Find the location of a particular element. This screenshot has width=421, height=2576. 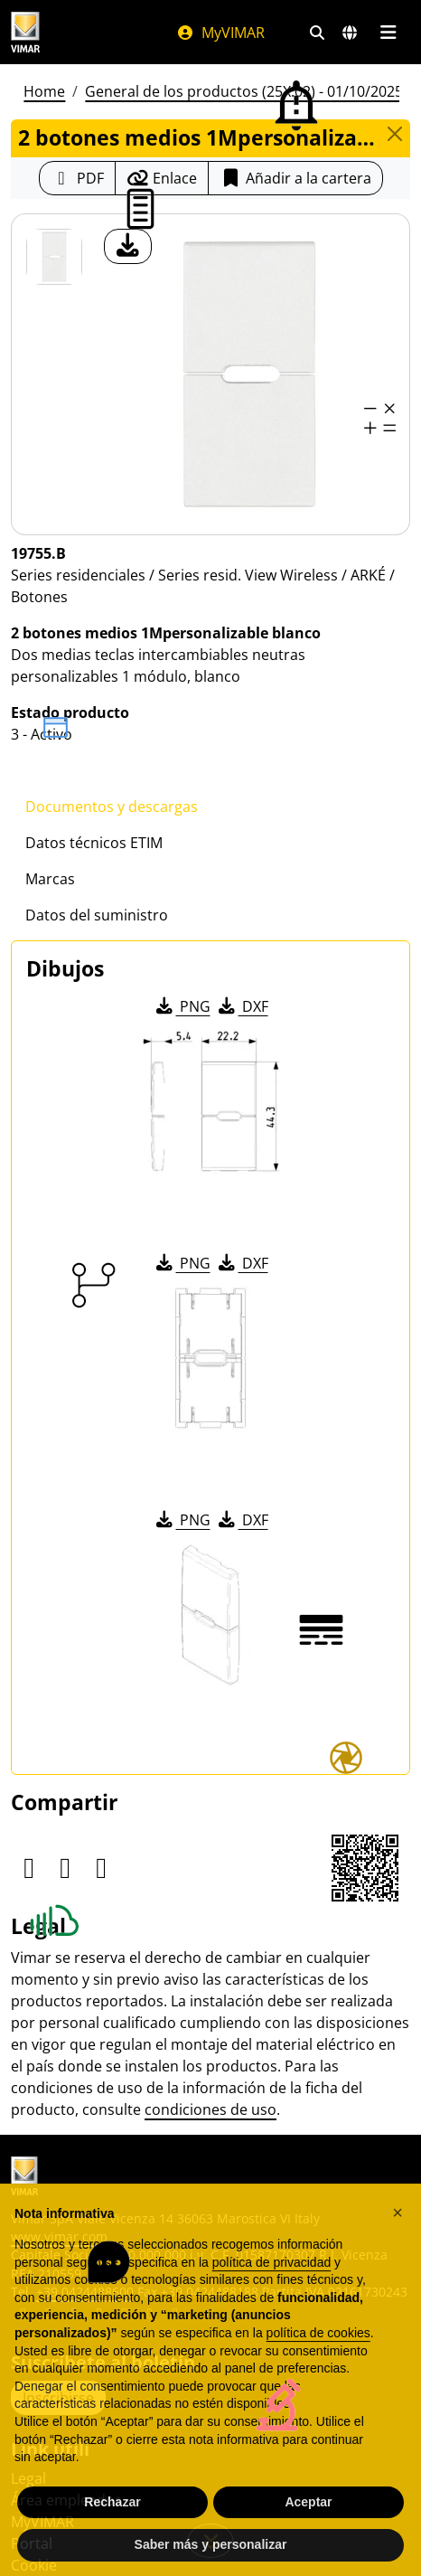

open chat or messaging is located at coordinates (108, 2262).